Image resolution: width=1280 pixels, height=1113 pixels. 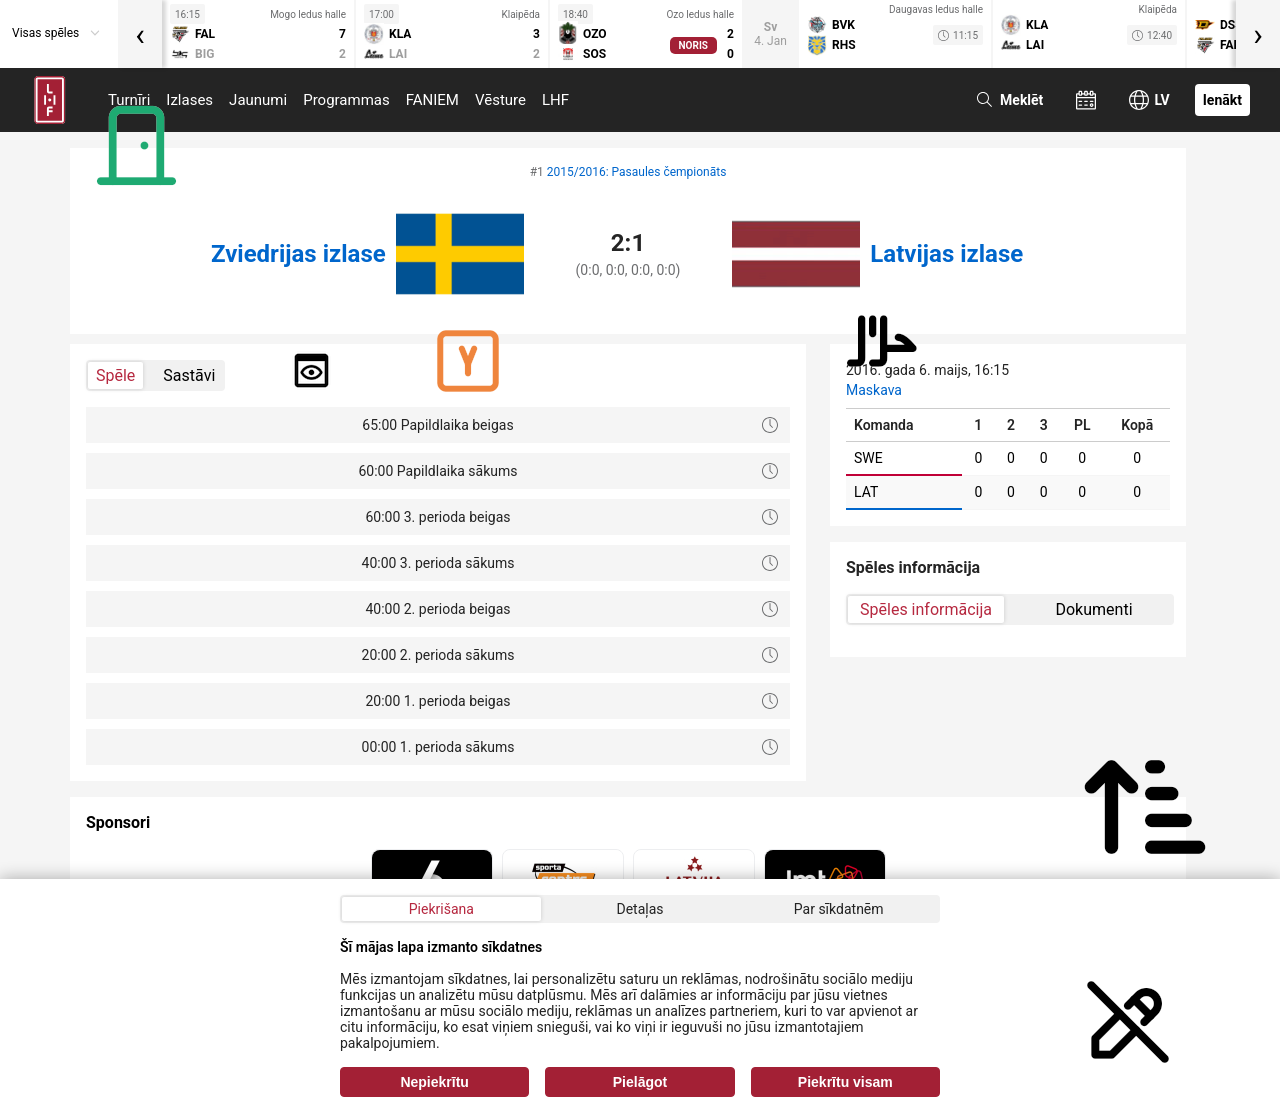 I want to click on exit or log out of the application, so click(x=136, y=145).